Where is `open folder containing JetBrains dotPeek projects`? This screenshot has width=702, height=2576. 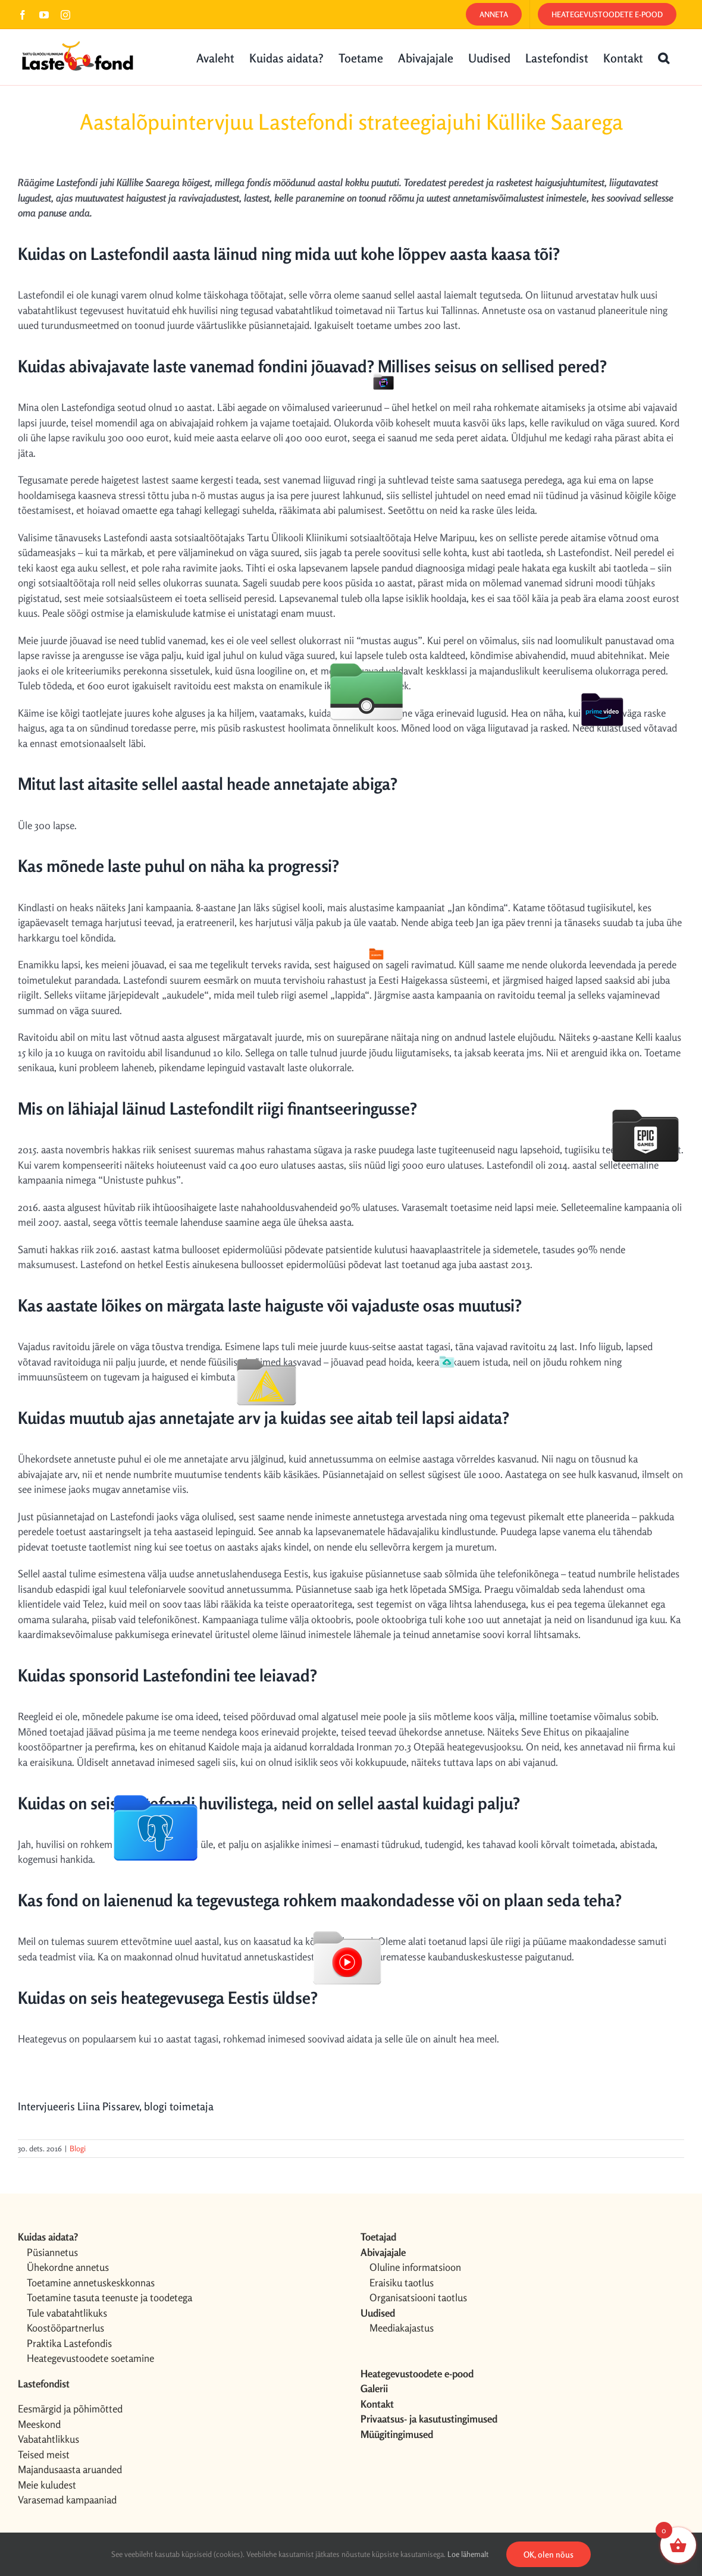
open folder containing JetBrains dotPeek projects is located at coordinates (383, 382).